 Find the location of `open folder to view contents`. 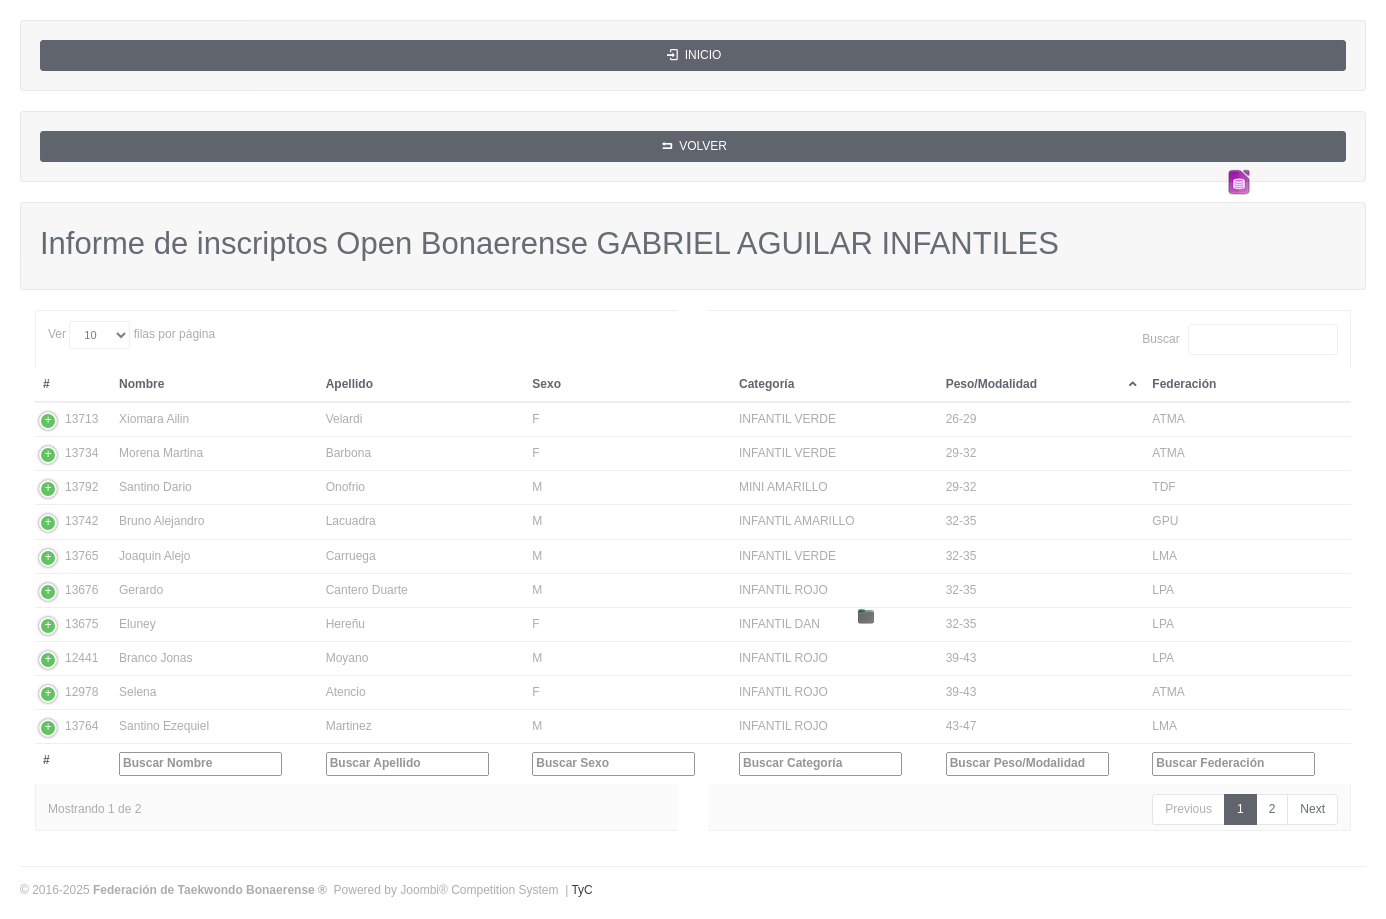

open folder to view contents is located at coordinates (866, 616).